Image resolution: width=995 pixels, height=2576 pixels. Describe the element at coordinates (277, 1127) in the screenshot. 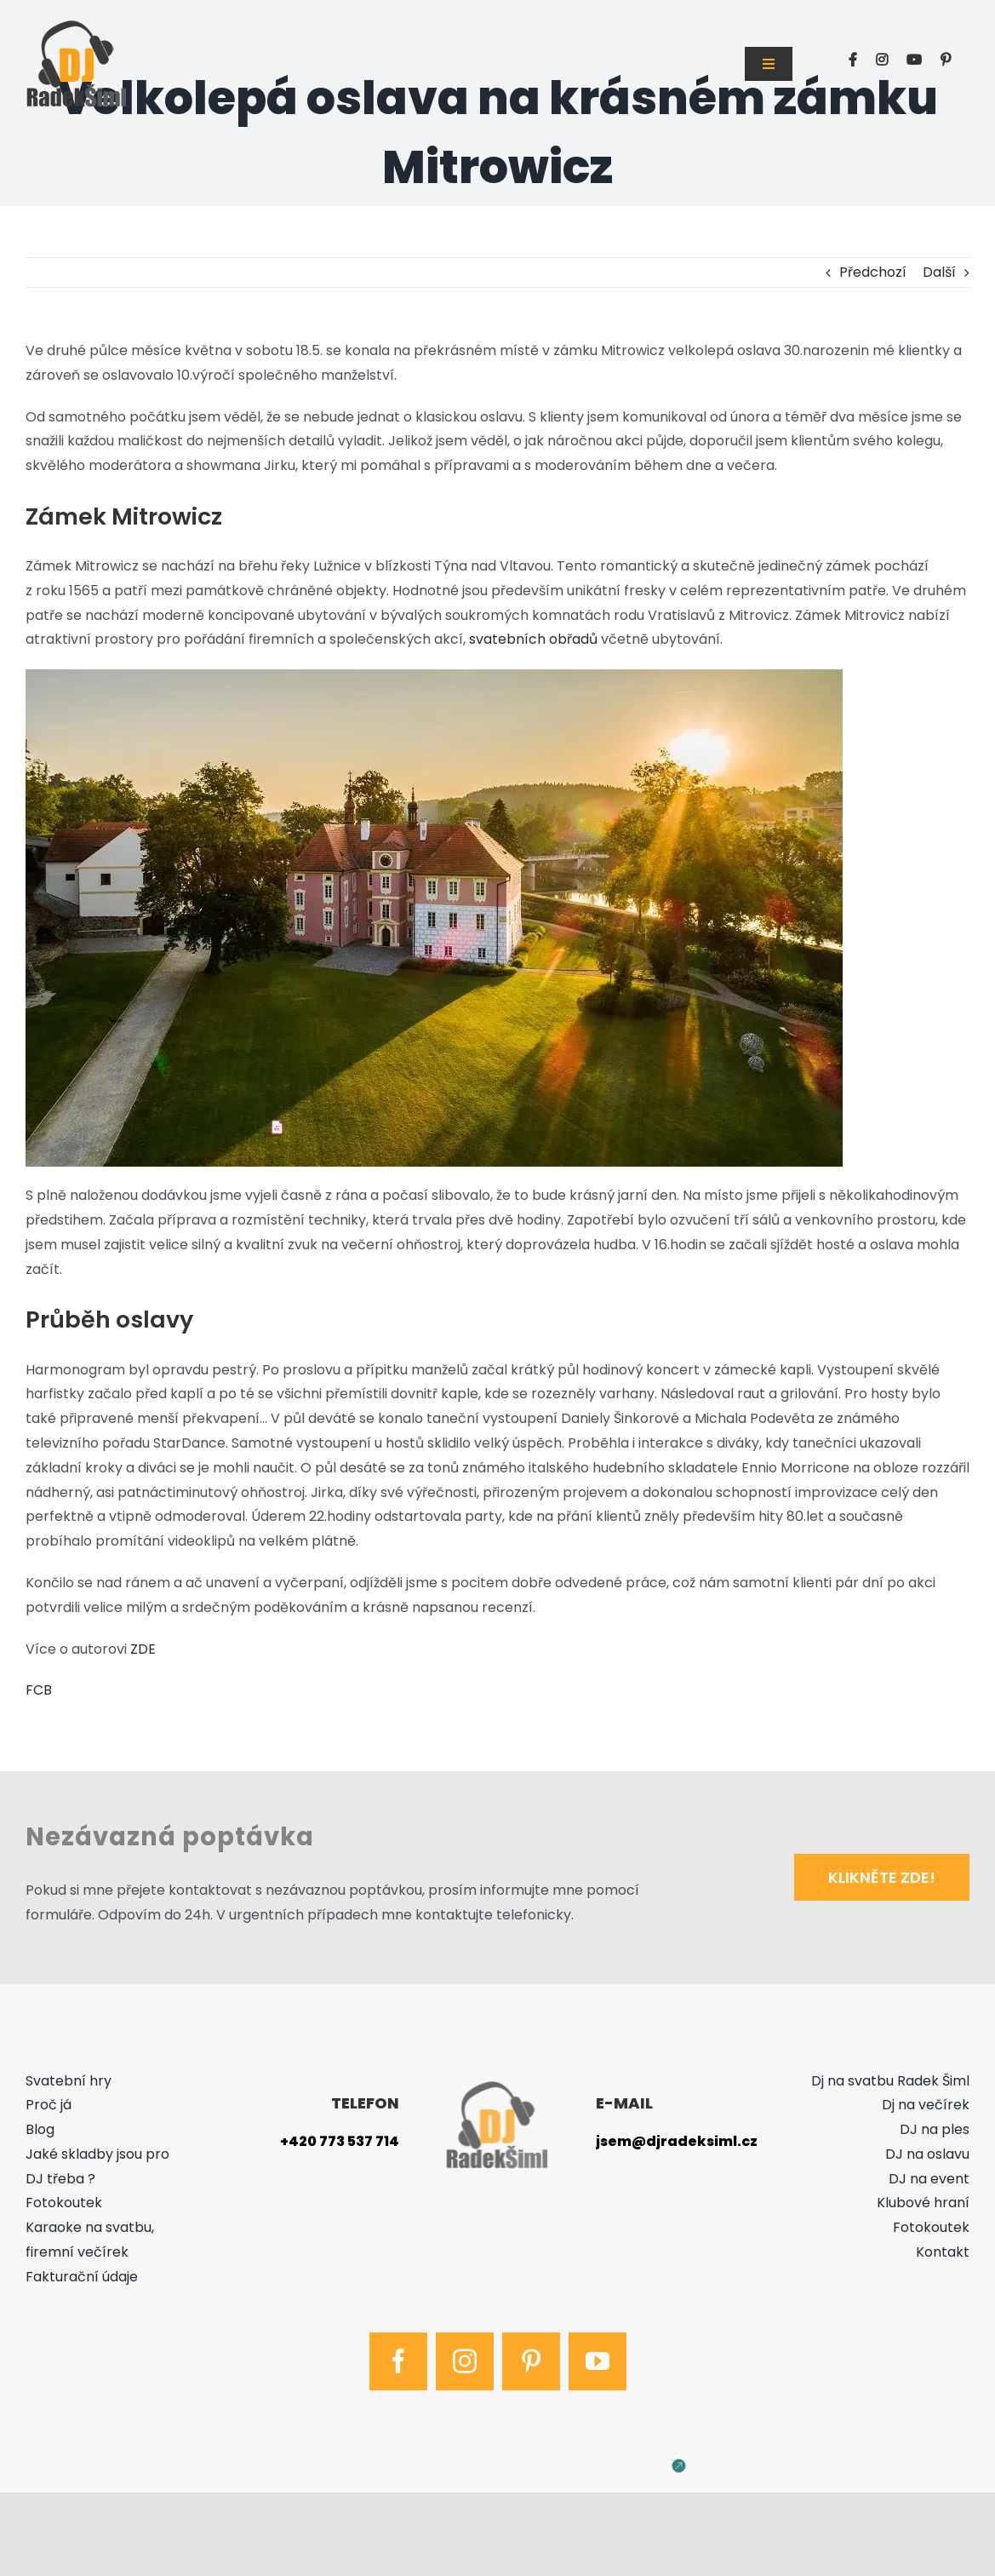

I see `a libreoffice math formula file` at that location.